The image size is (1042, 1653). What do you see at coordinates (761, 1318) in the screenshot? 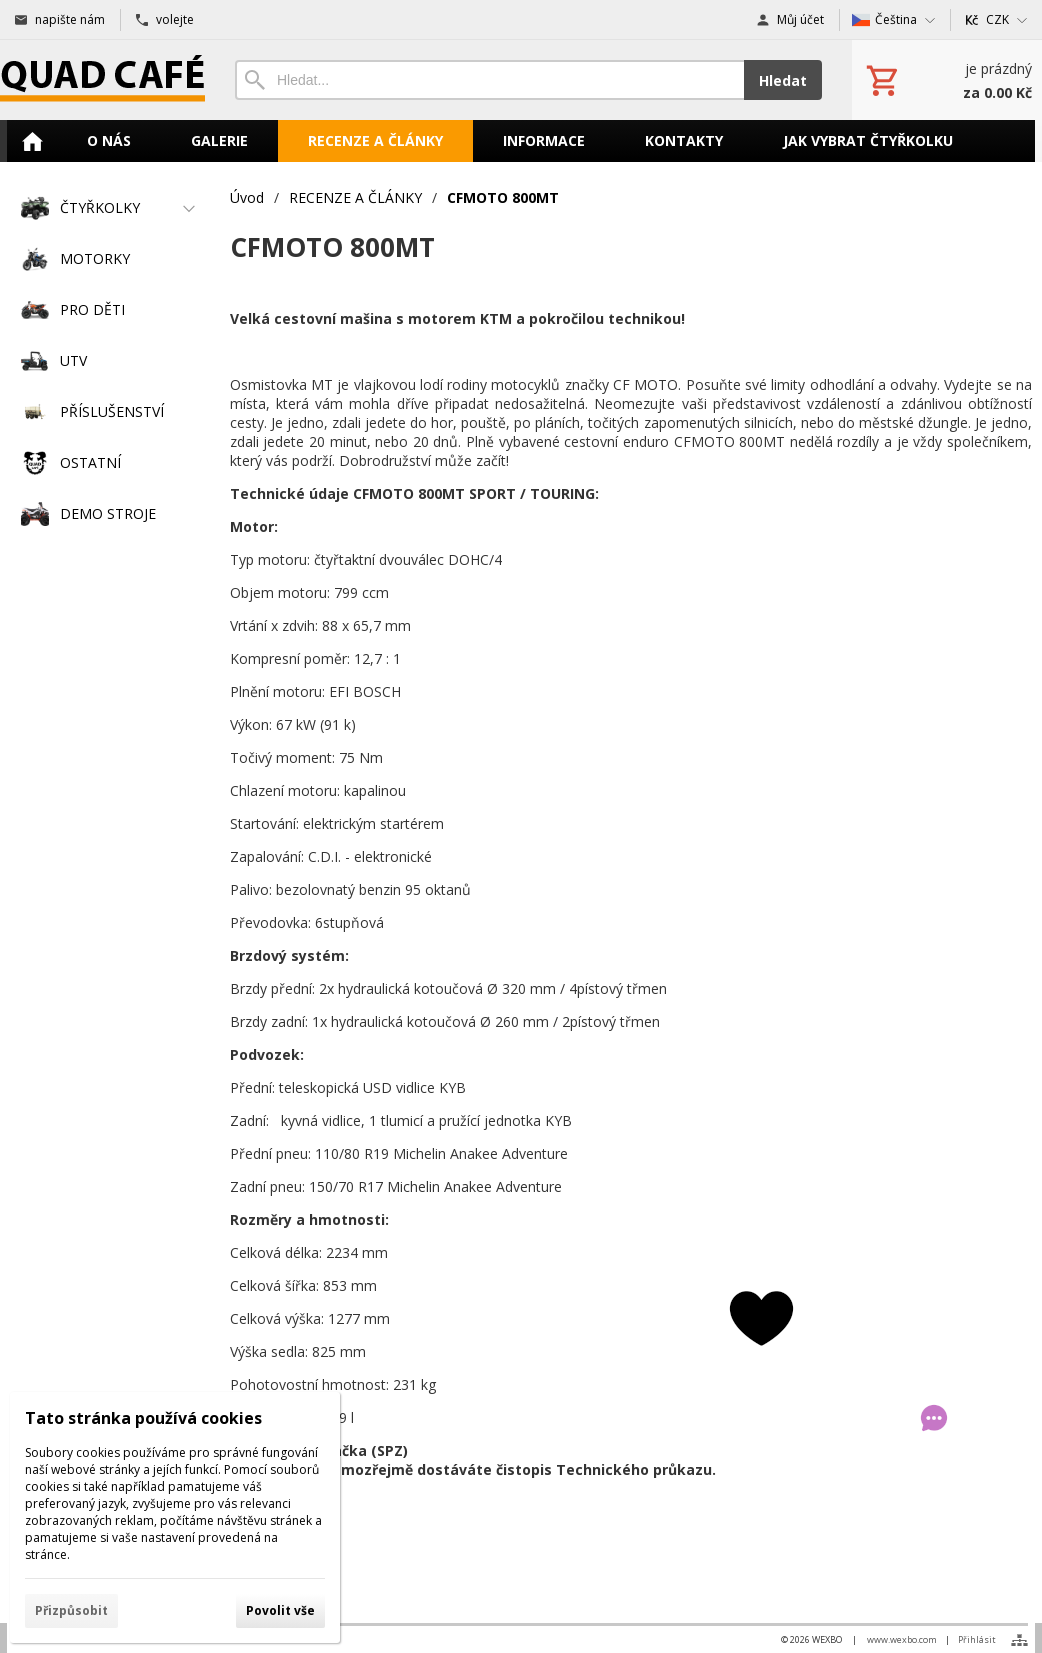
I see `indicates an item has been liked or favorited` at bounding box center [761, 1318].